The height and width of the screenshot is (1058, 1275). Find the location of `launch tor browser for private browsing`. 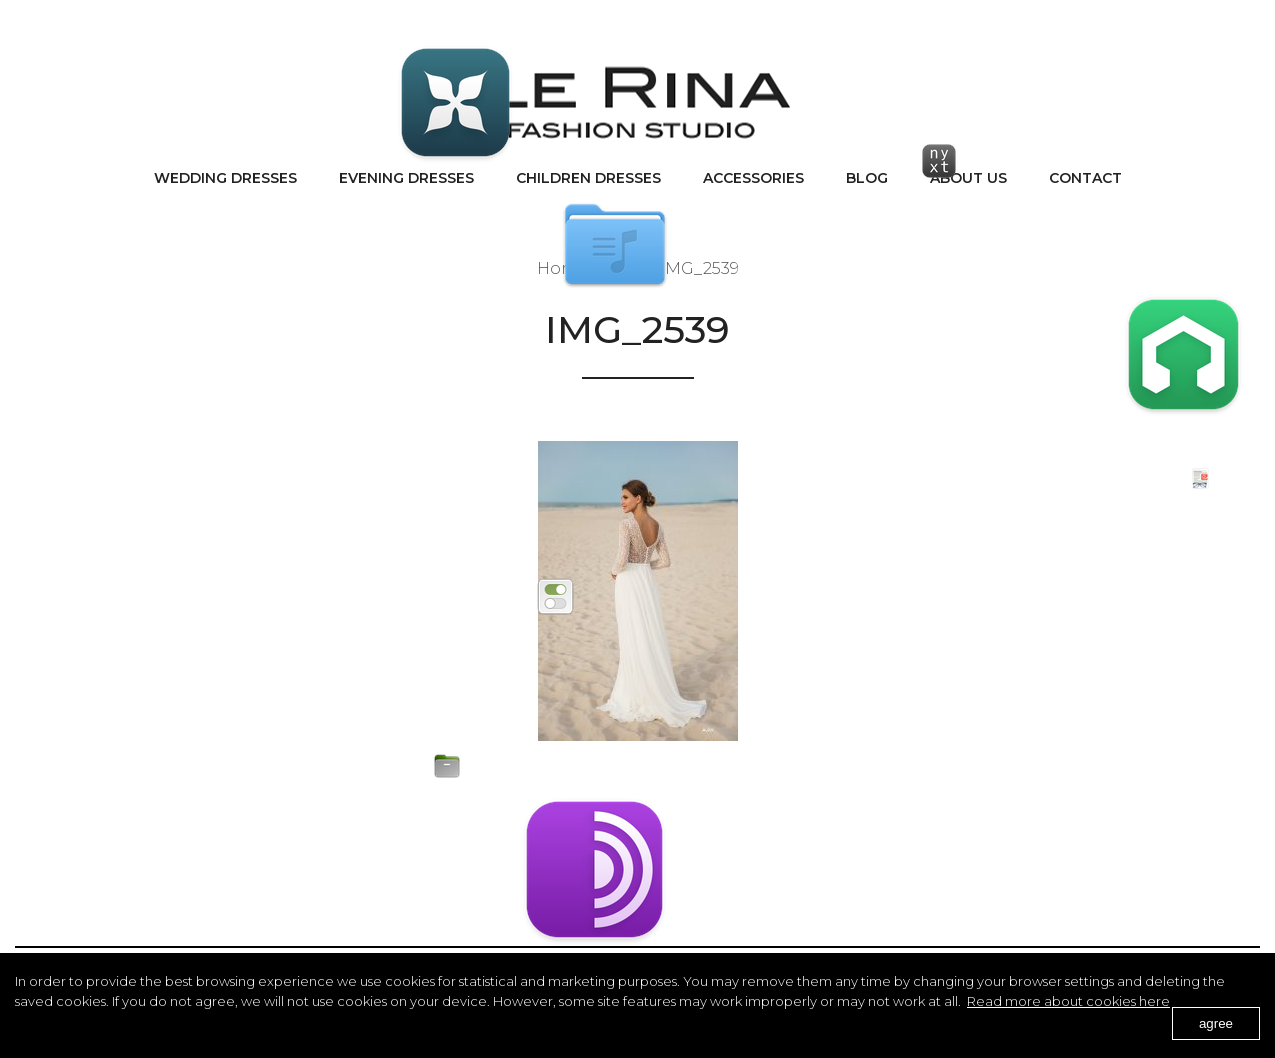

launch tor browser for private browsing is located at coordinates (594, 869).